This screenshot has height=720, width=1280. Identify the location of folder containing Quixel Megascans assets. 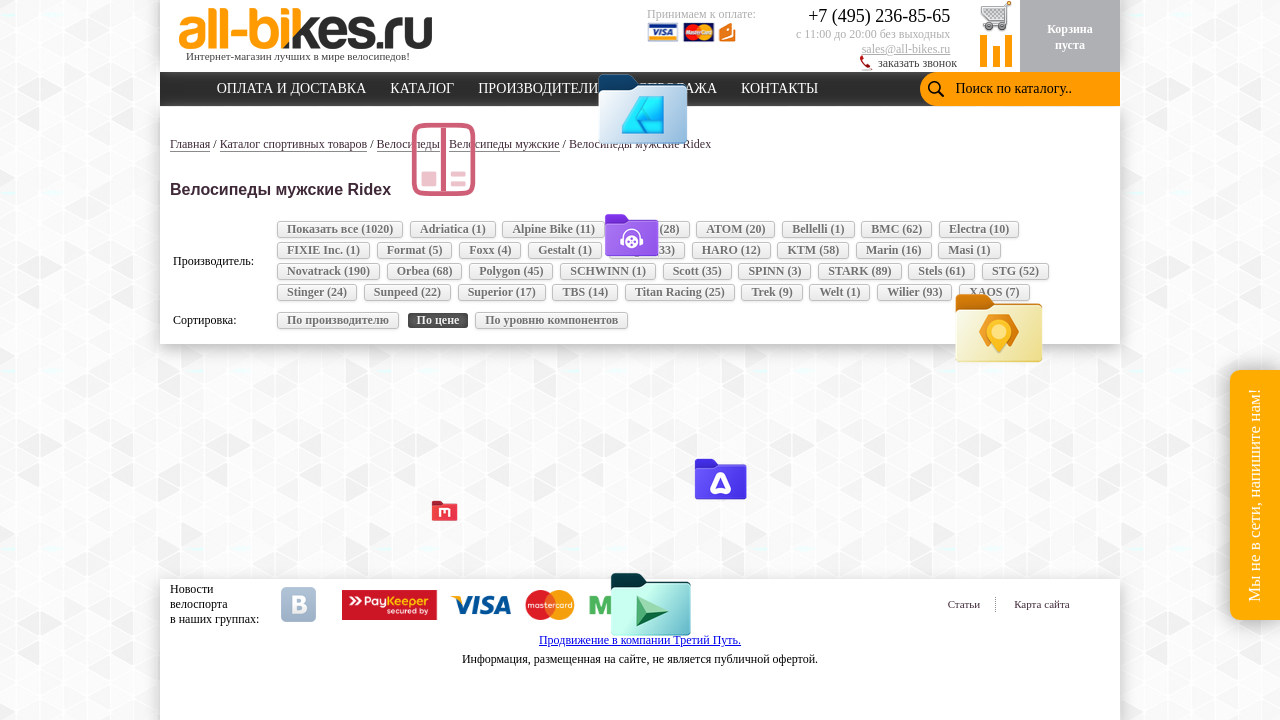
(444, 511).